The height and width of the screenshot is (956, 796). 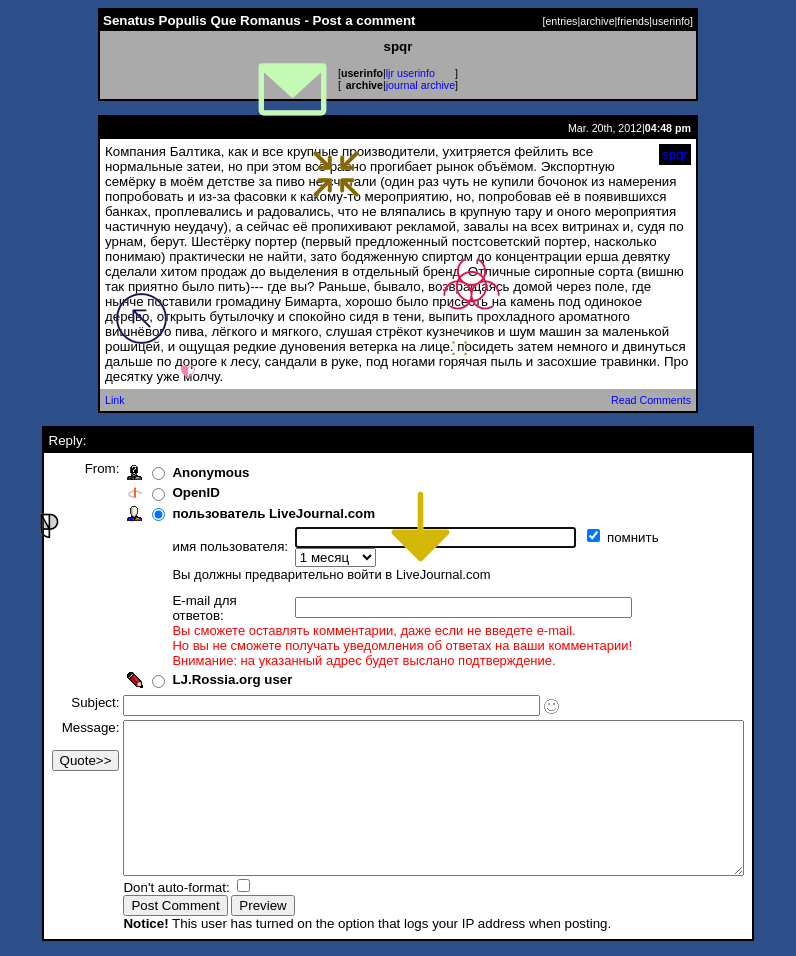 What do you see at coordinates (459, 342) in the screenshot?
I see `drag to reorder items in a list` at bounding box center [459, 342].